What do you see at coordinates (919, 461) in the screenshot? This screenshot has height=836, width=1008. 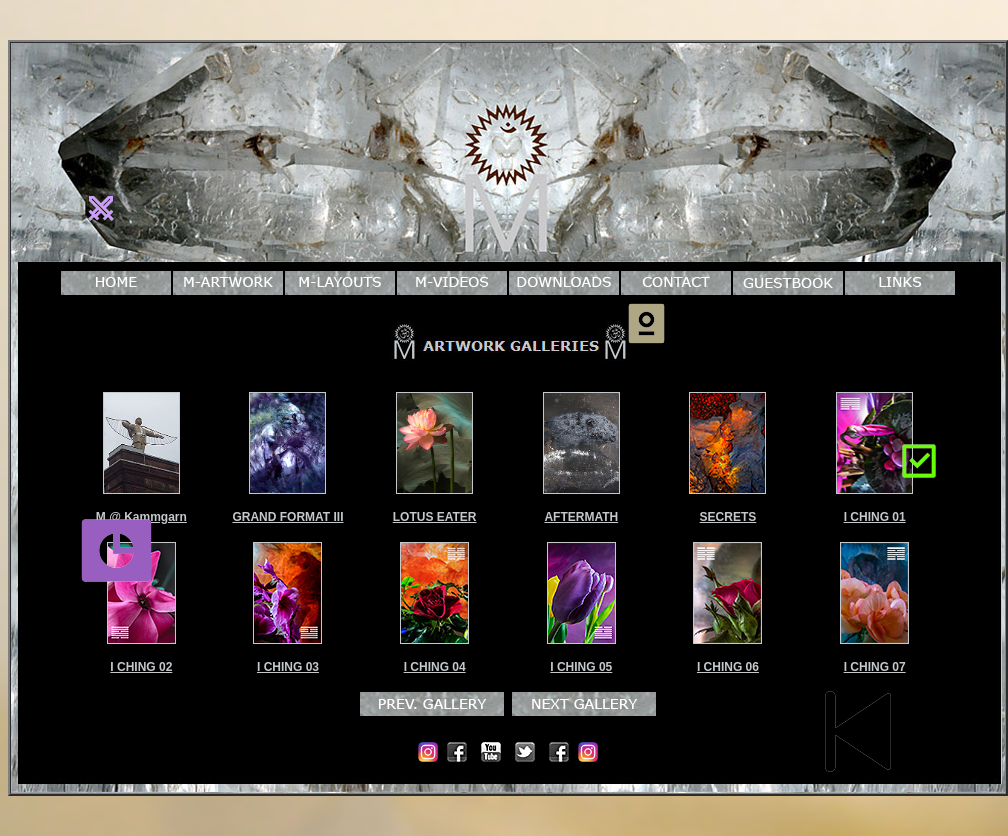 I see `a selected or completed checkbox` at bounding box center [919, 461].